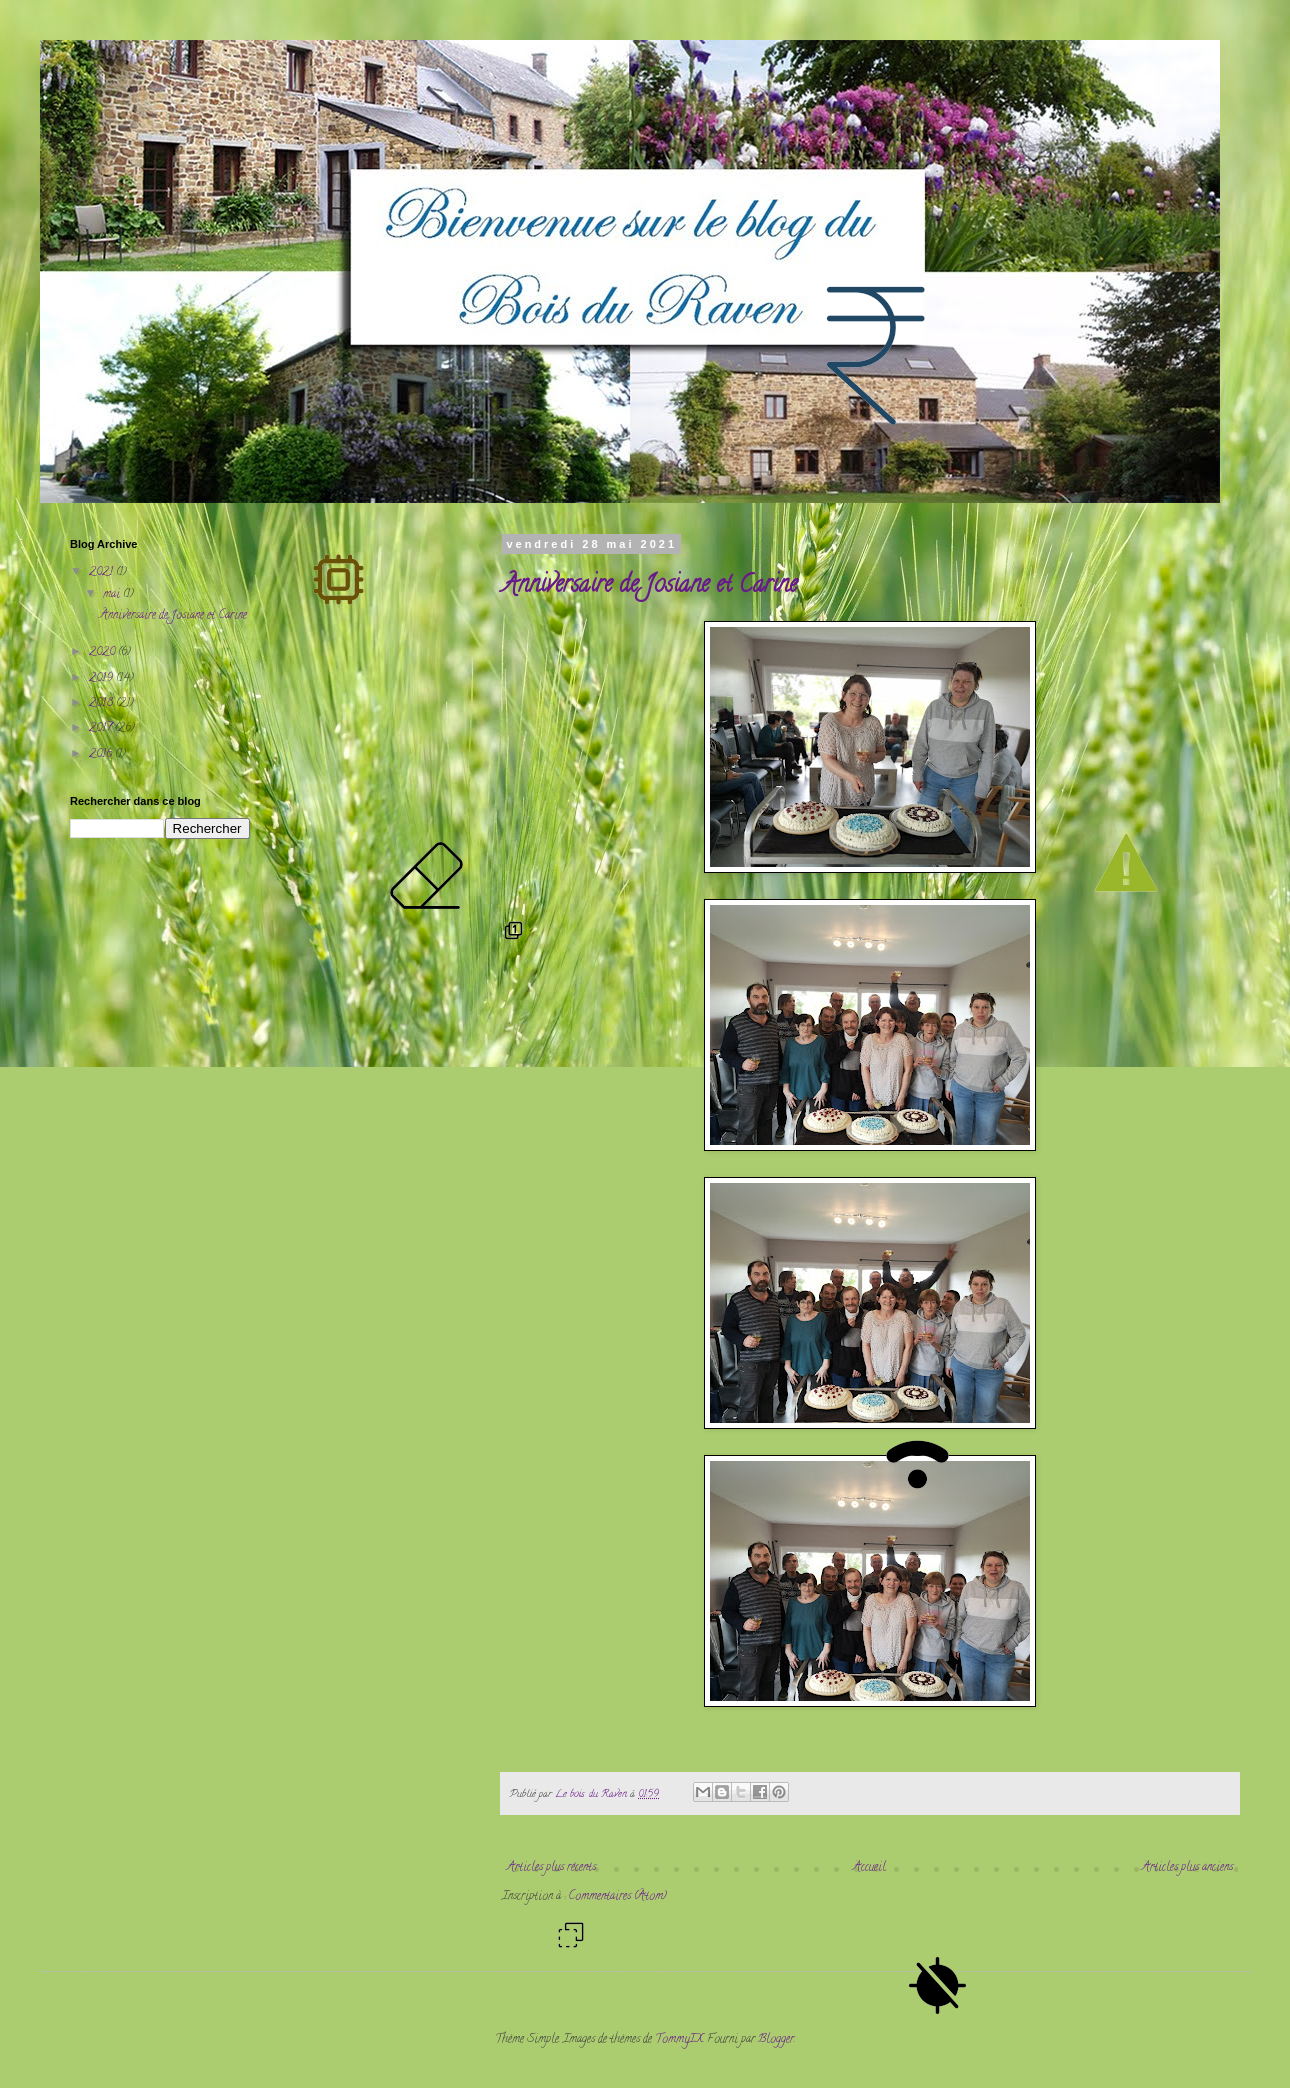 The image size is (1290, 2088). I want to click on view first item in a collection, so click(513, 930).